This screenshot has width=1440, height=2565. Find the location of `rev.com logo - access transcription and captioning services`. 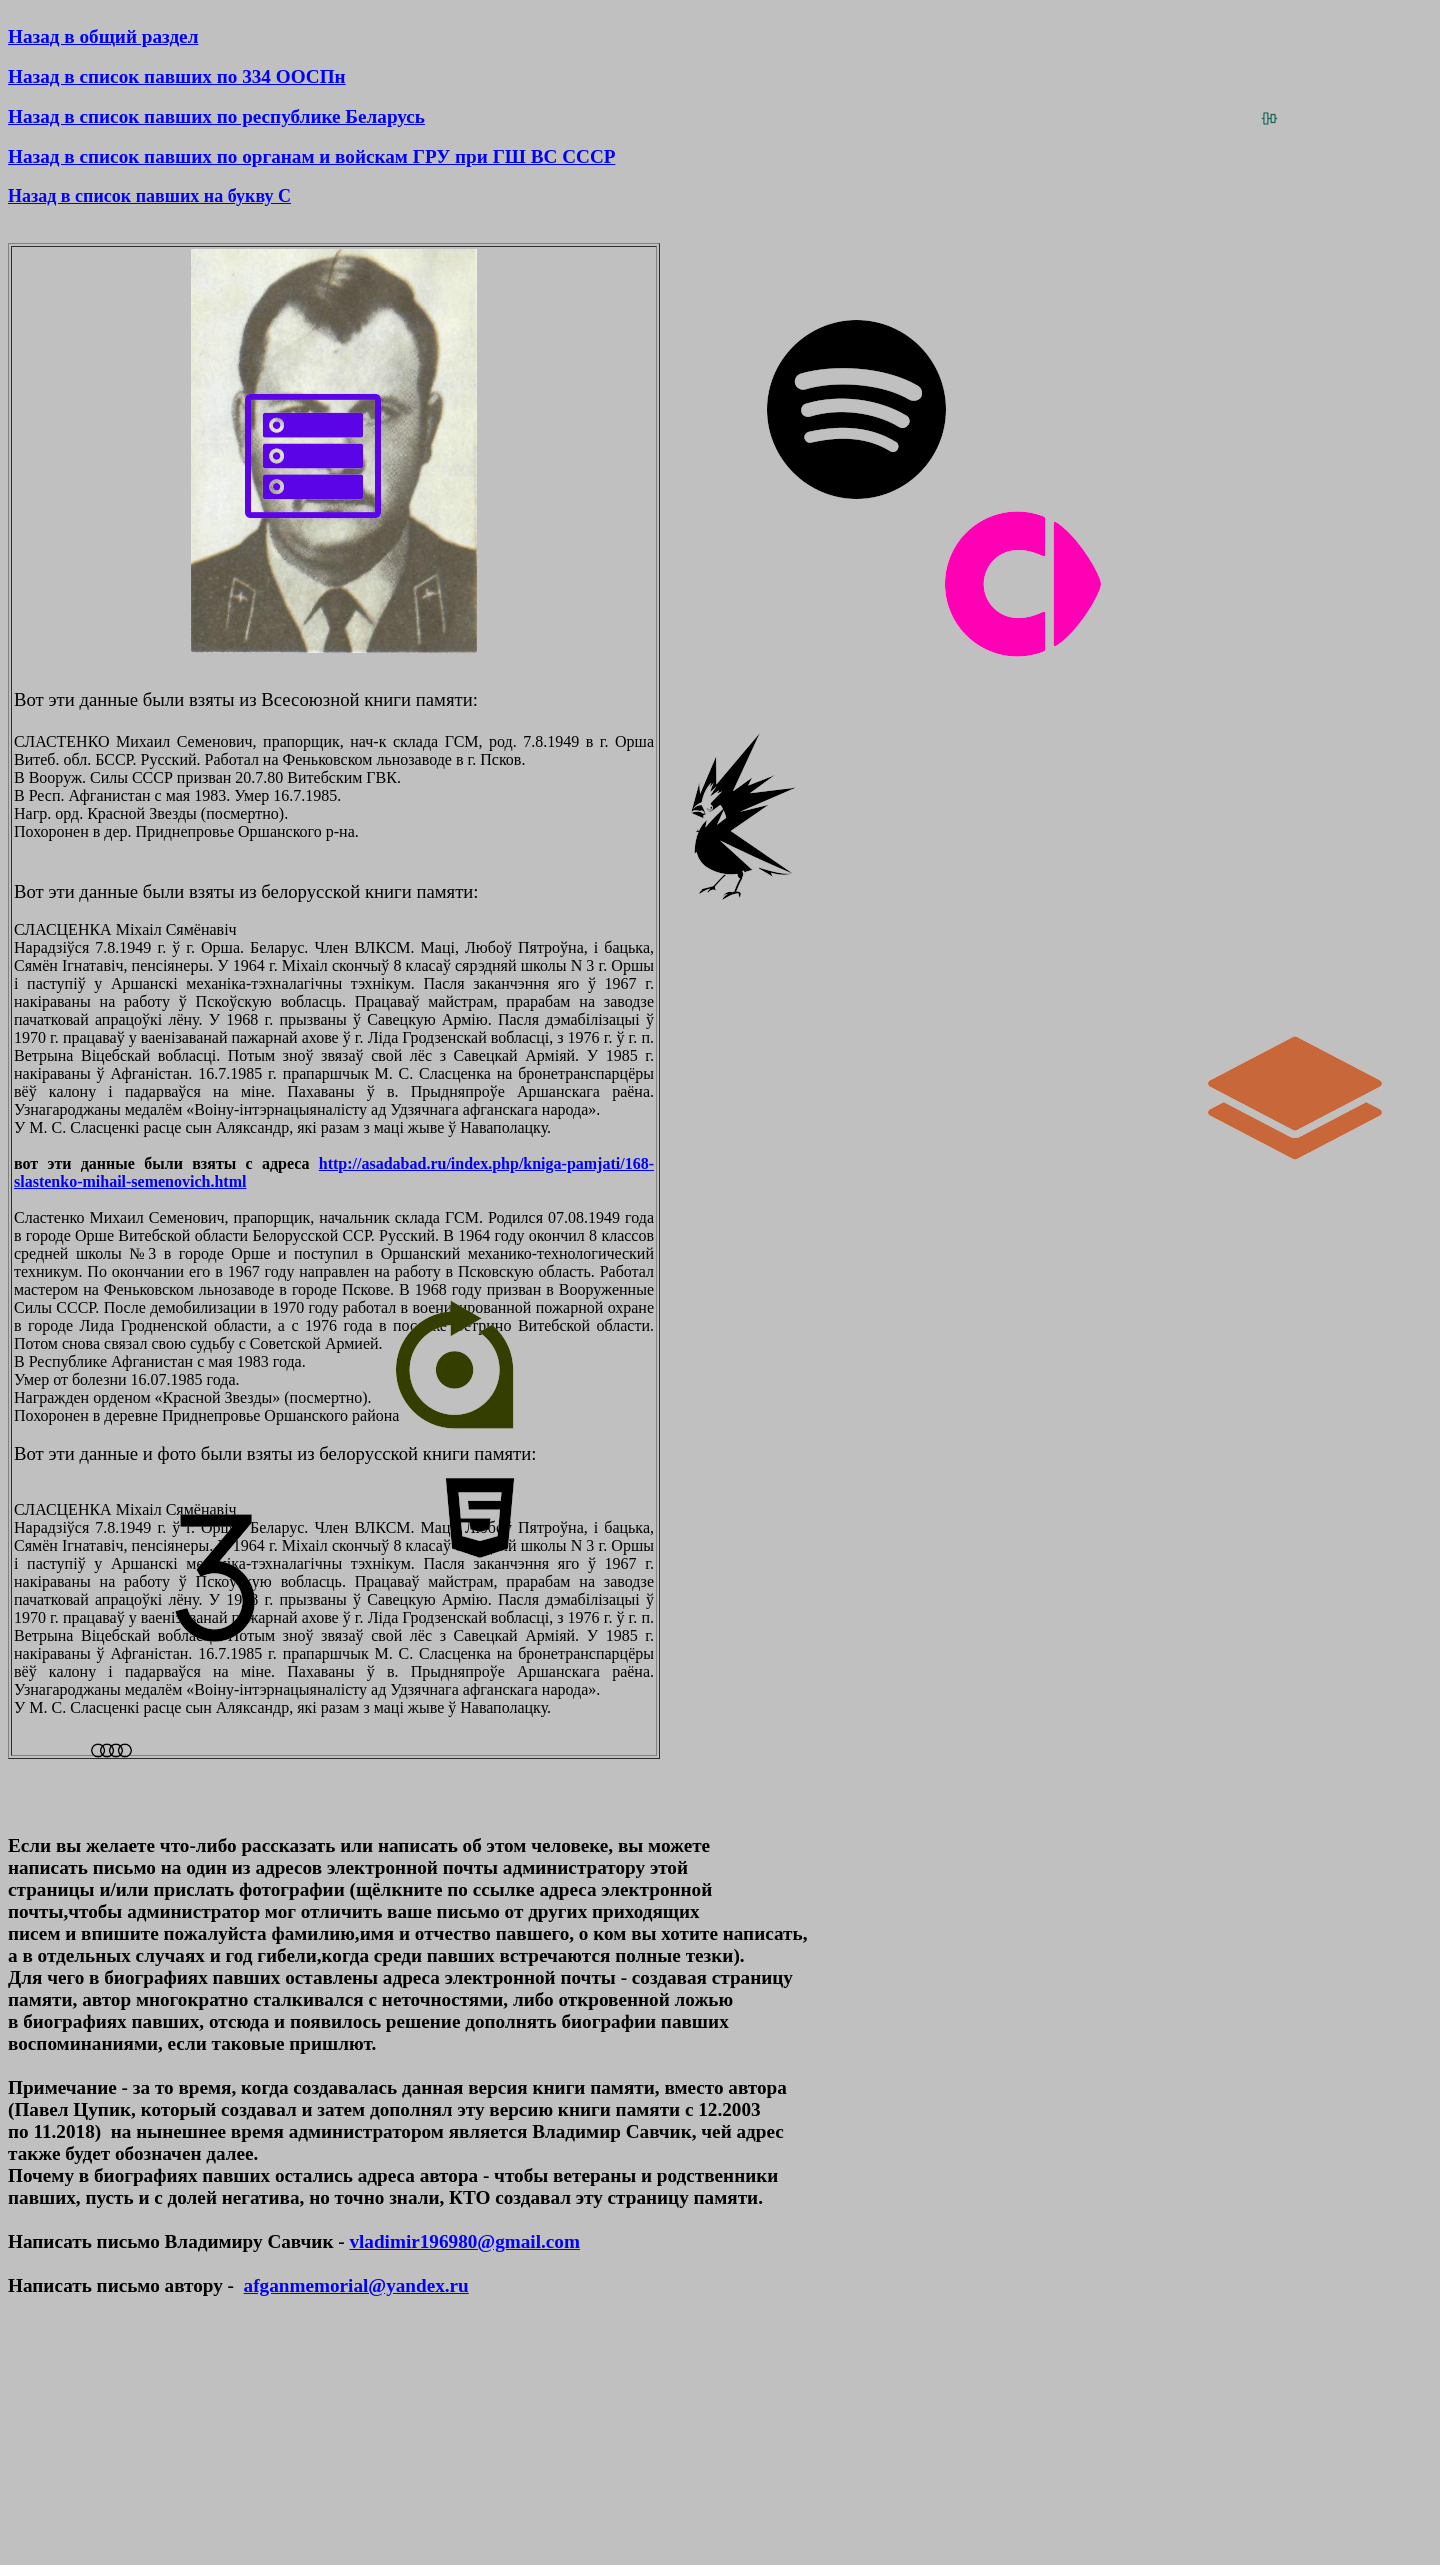

rev.com logo - access transcription and captioning services is located at coordinates (454, 1364).